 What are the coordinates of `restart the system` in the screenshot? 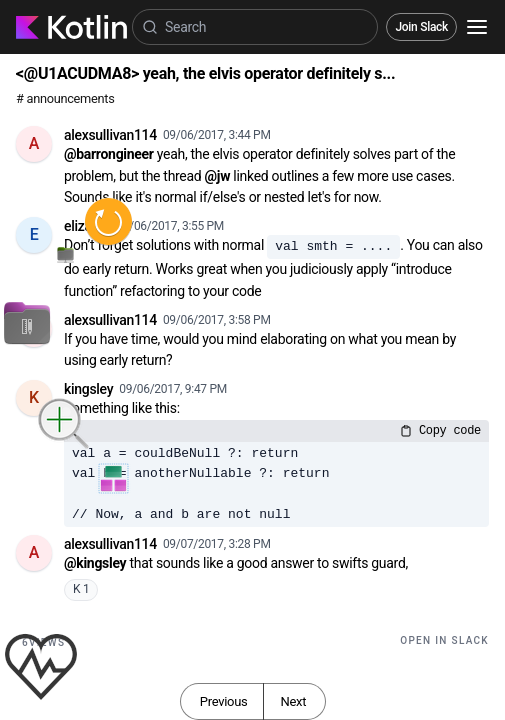 It's located at (109, 222).